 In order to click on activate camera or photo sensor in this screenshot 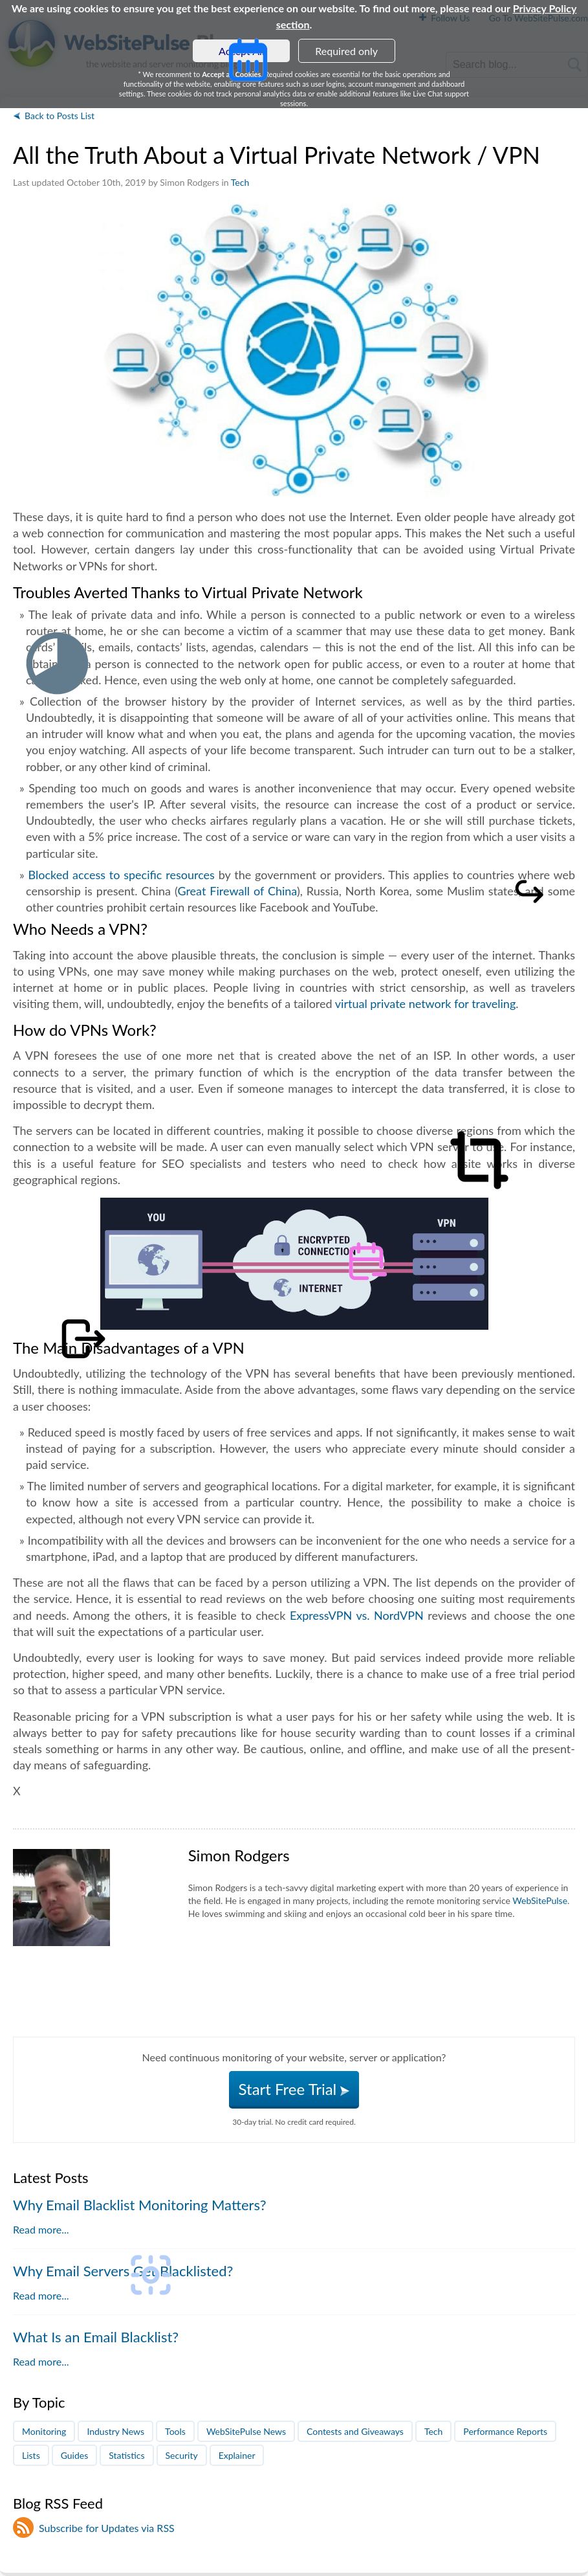, I will do `click(151, 2275)`.